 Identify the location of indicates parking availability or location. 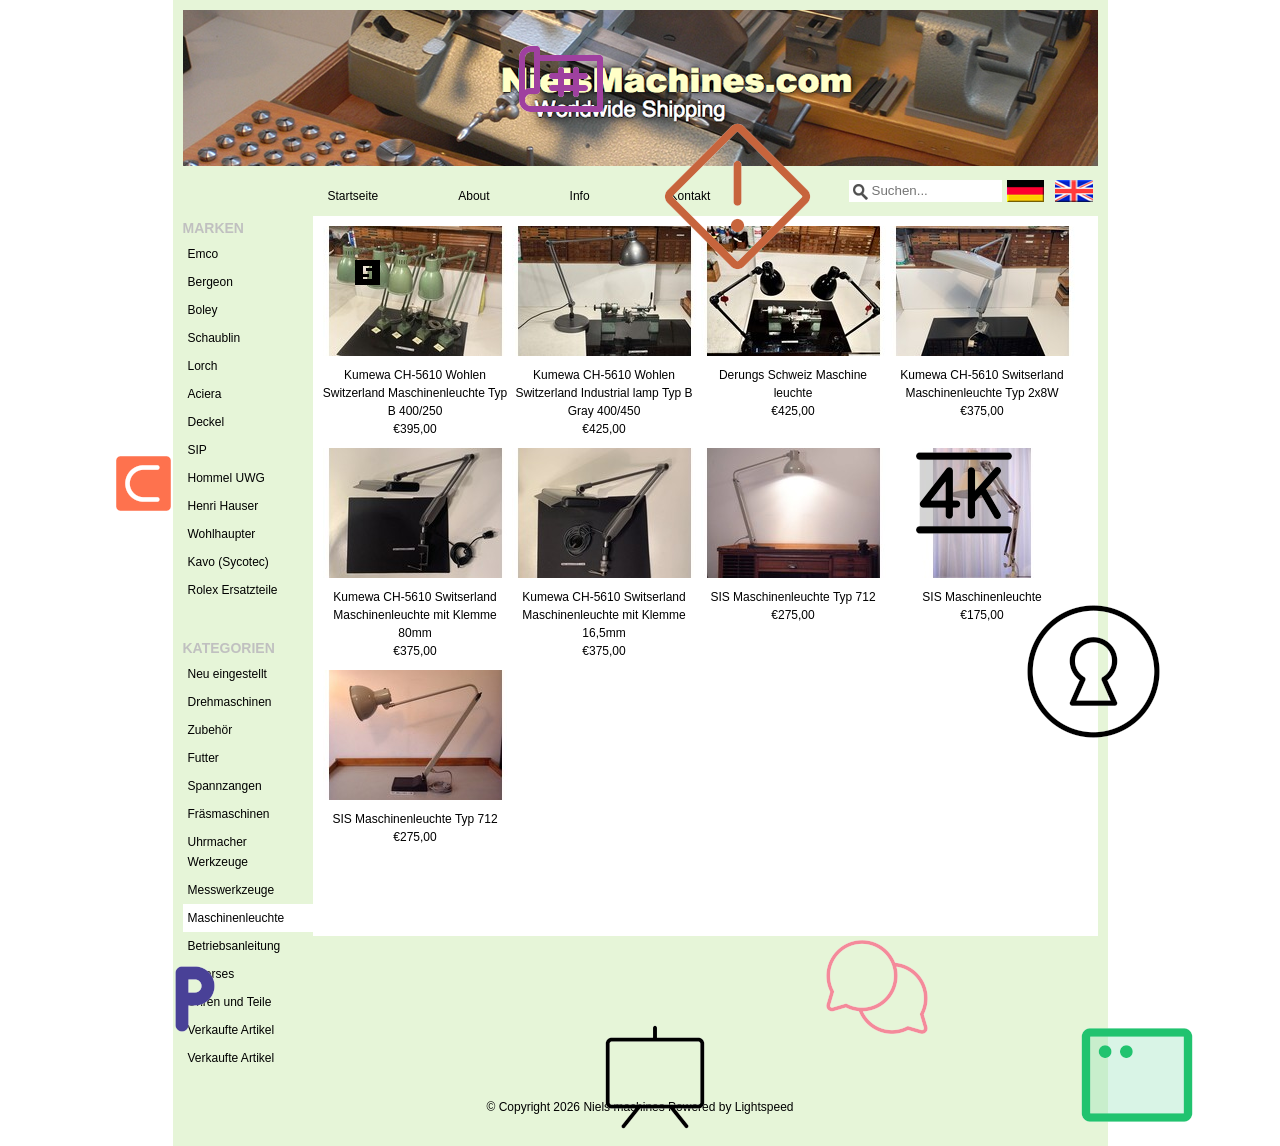
(195, 999).